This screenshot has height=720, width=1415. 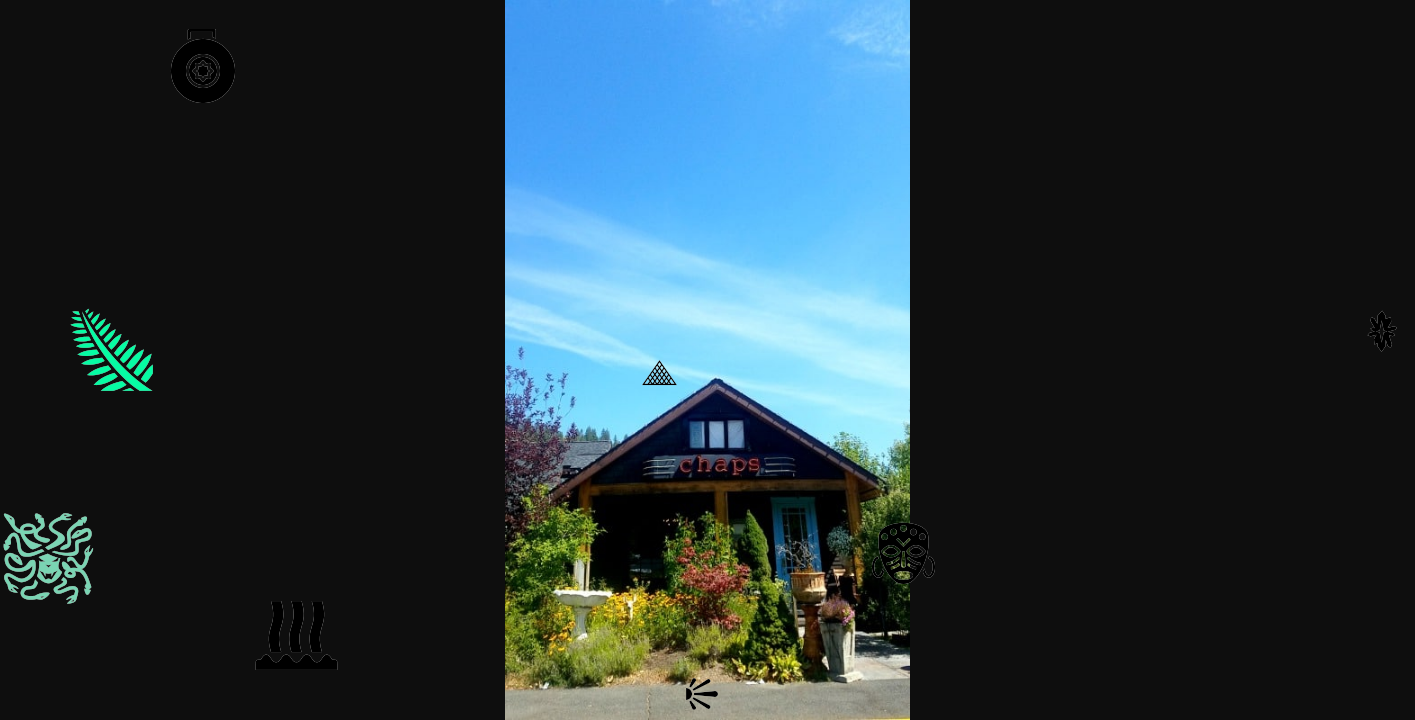 I want to click on indicates plant or nature category, so click(x=111, y=349).